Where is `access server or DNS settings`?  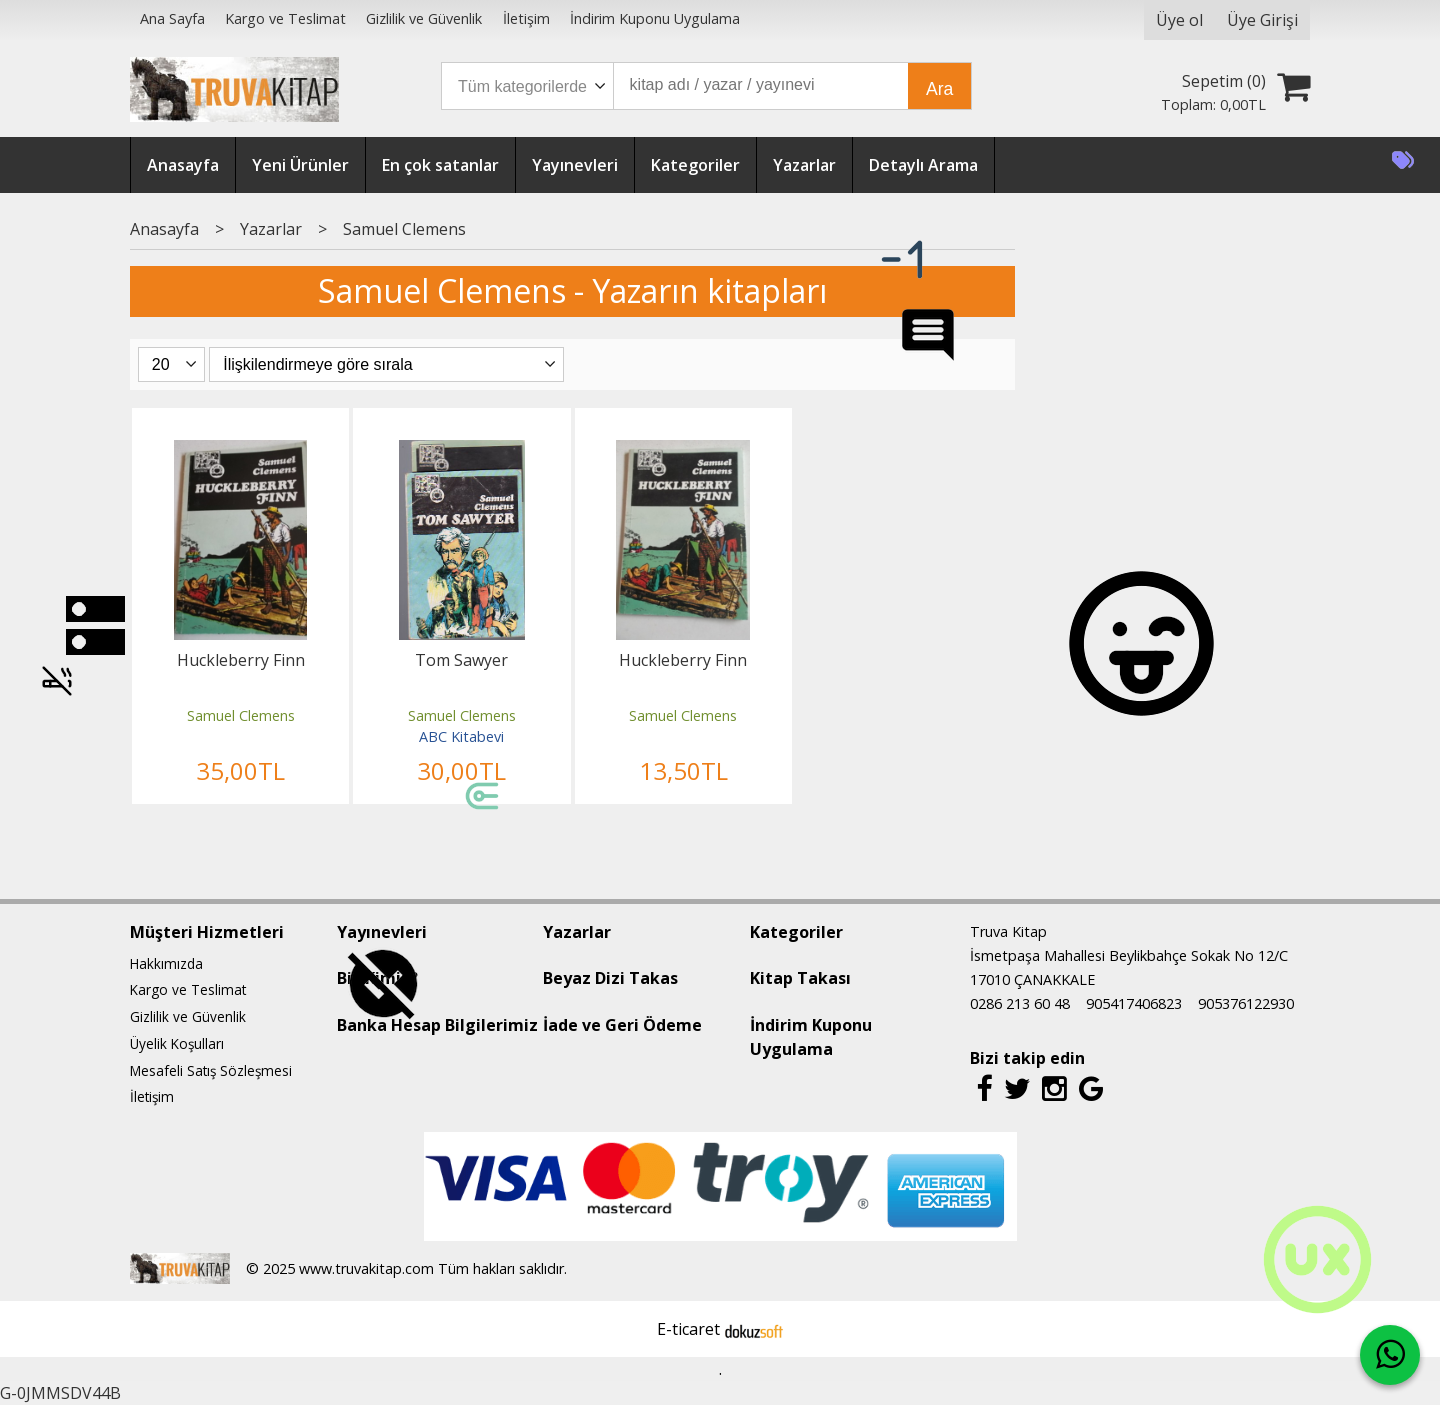
access server or DNS settings is located at coordinates (95, 625).